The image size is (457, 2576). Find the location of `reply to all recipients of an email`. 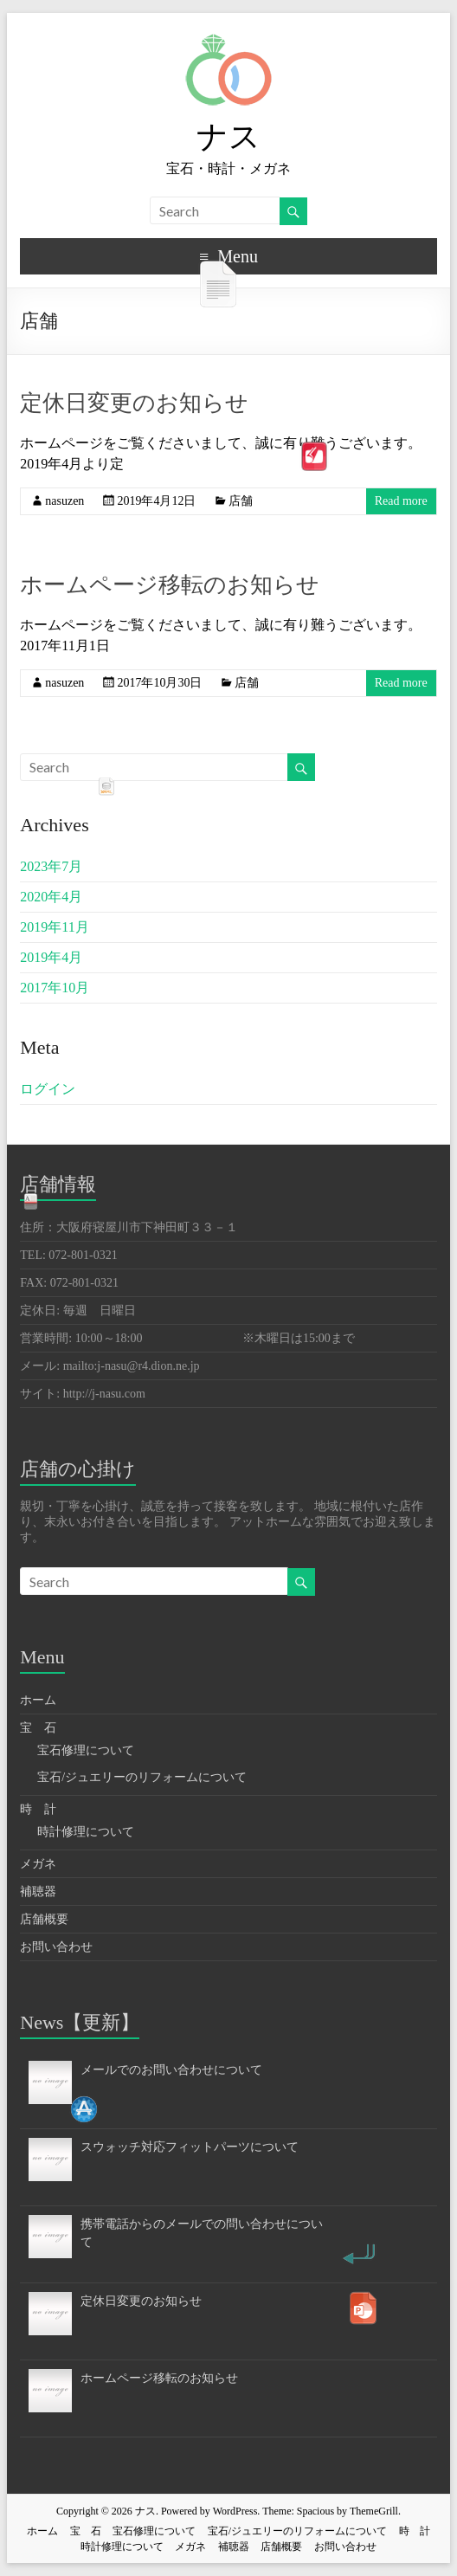

reply to all recipients of an email is located at coordinates (358, 2254).